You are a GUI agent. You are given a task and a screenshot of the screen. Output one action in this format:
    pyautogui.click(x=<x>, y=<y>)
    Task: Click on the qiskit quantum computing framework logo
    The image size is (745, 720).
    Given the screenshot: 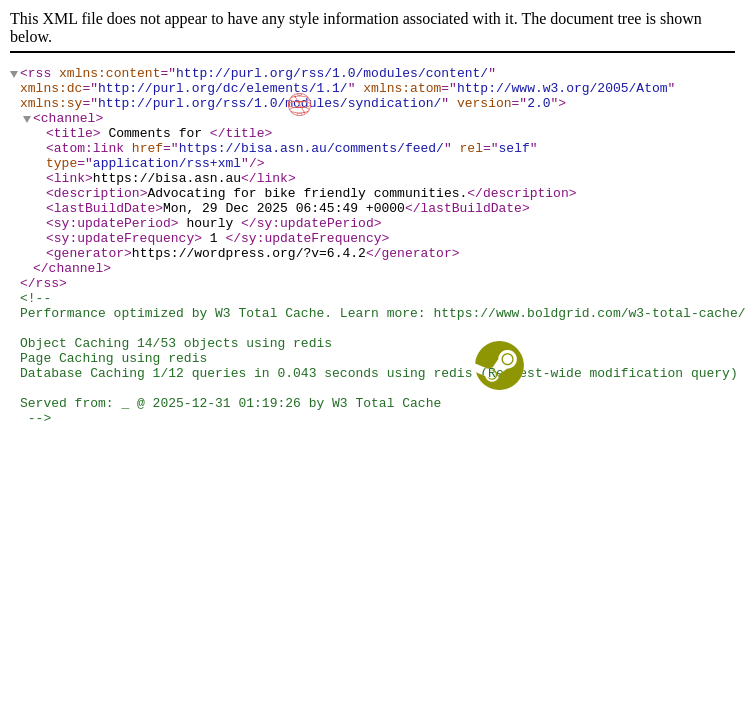 What is the action you would take?
    pyautogui.click(x=299, y=104)
    